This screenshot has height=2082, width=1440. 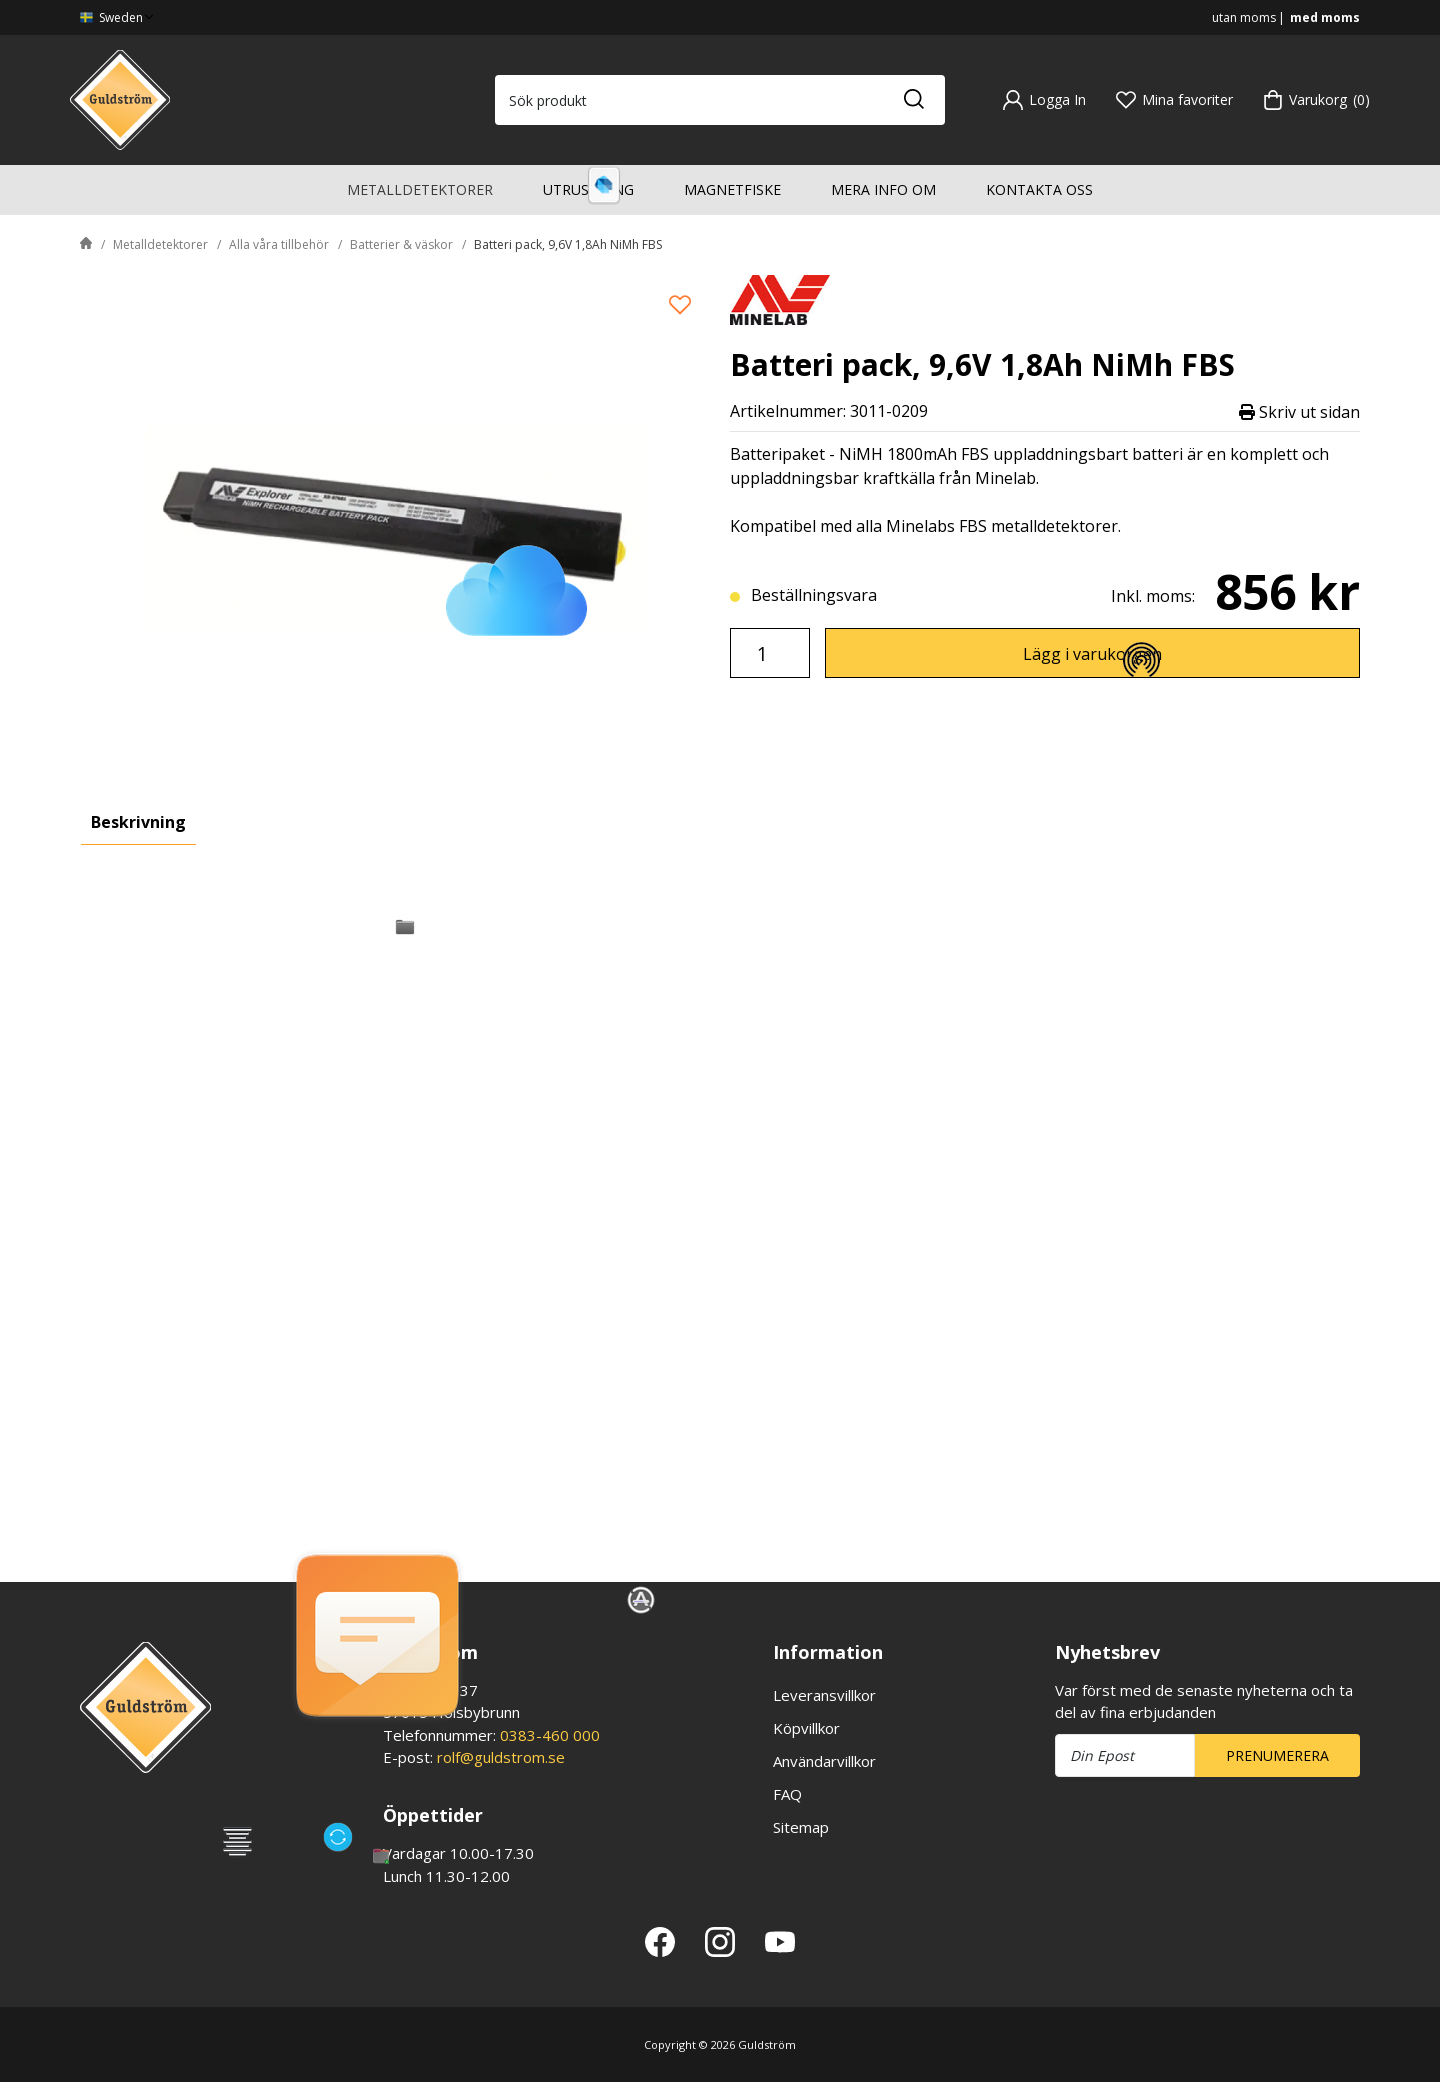 I want to click on create a new folder, so click(x=381, y=1856).